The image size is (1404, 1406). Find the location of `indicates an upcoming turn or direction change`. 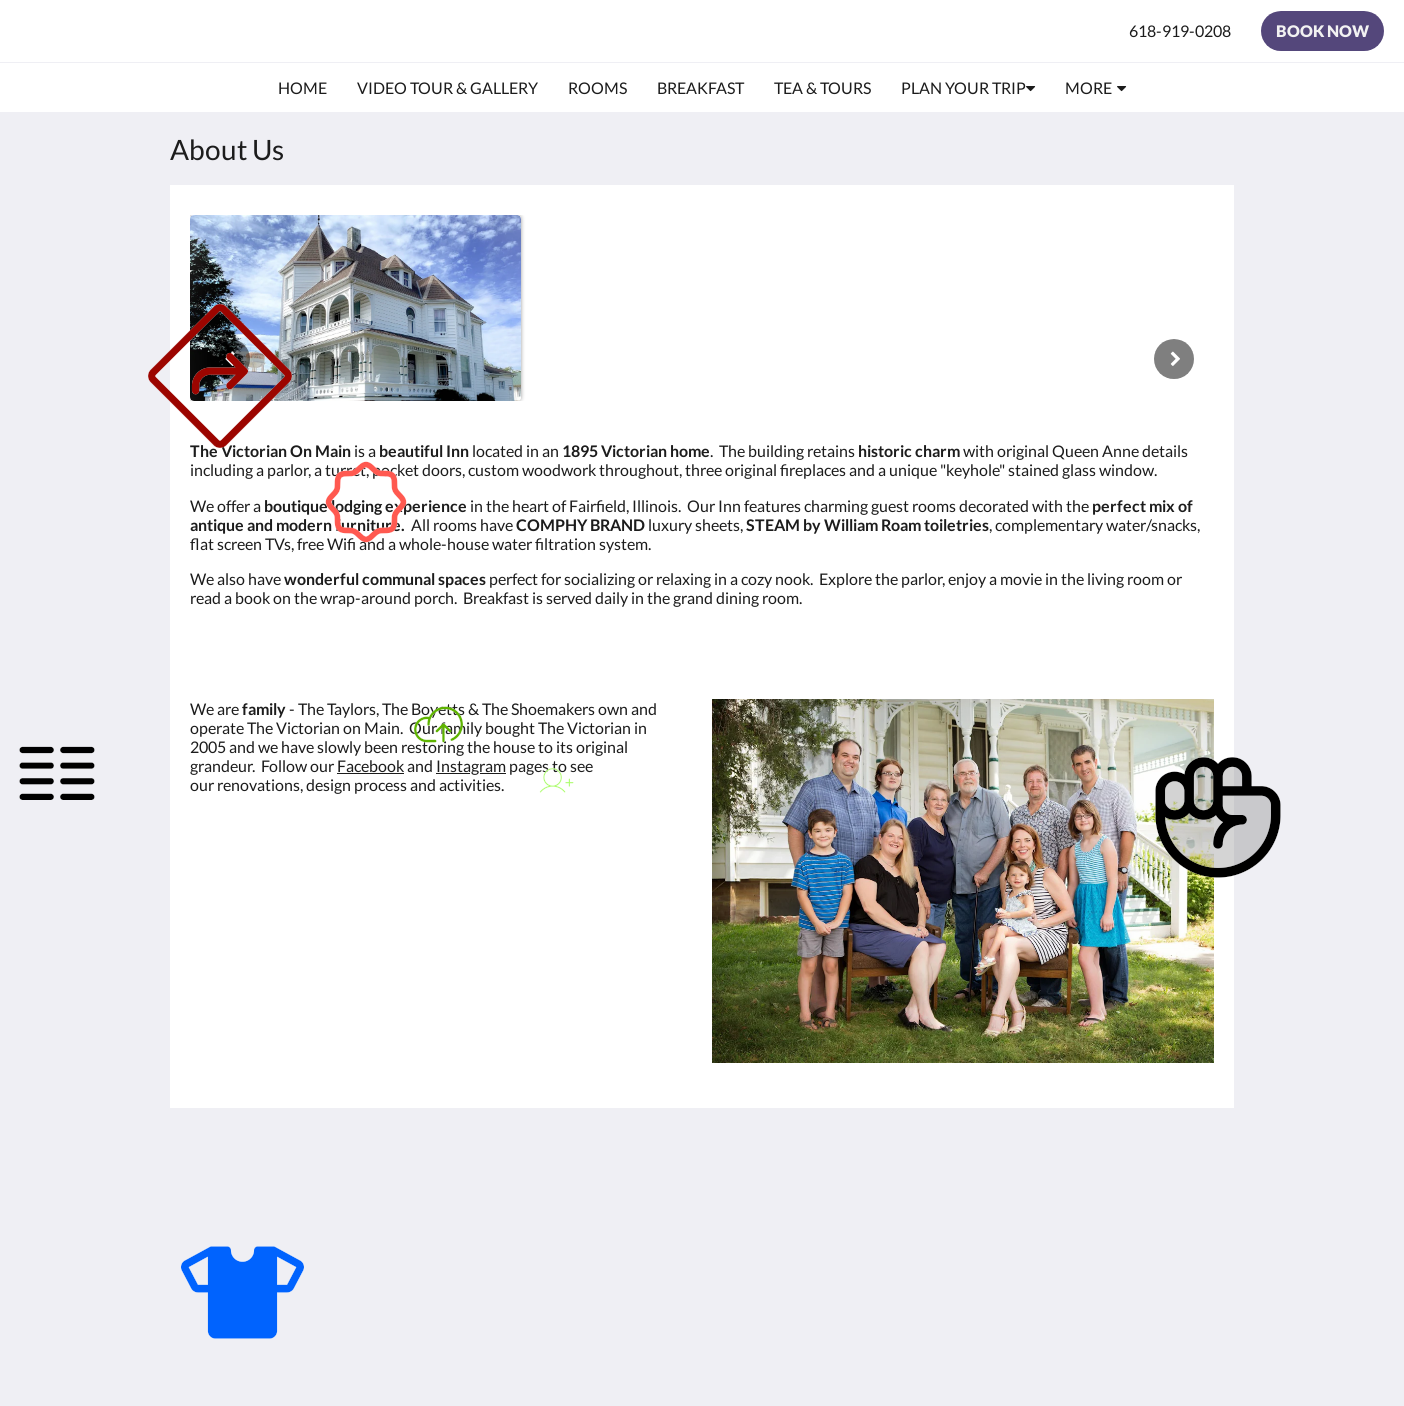

indicates an upcoming turn or direction change is located at coordinates (220, 376).